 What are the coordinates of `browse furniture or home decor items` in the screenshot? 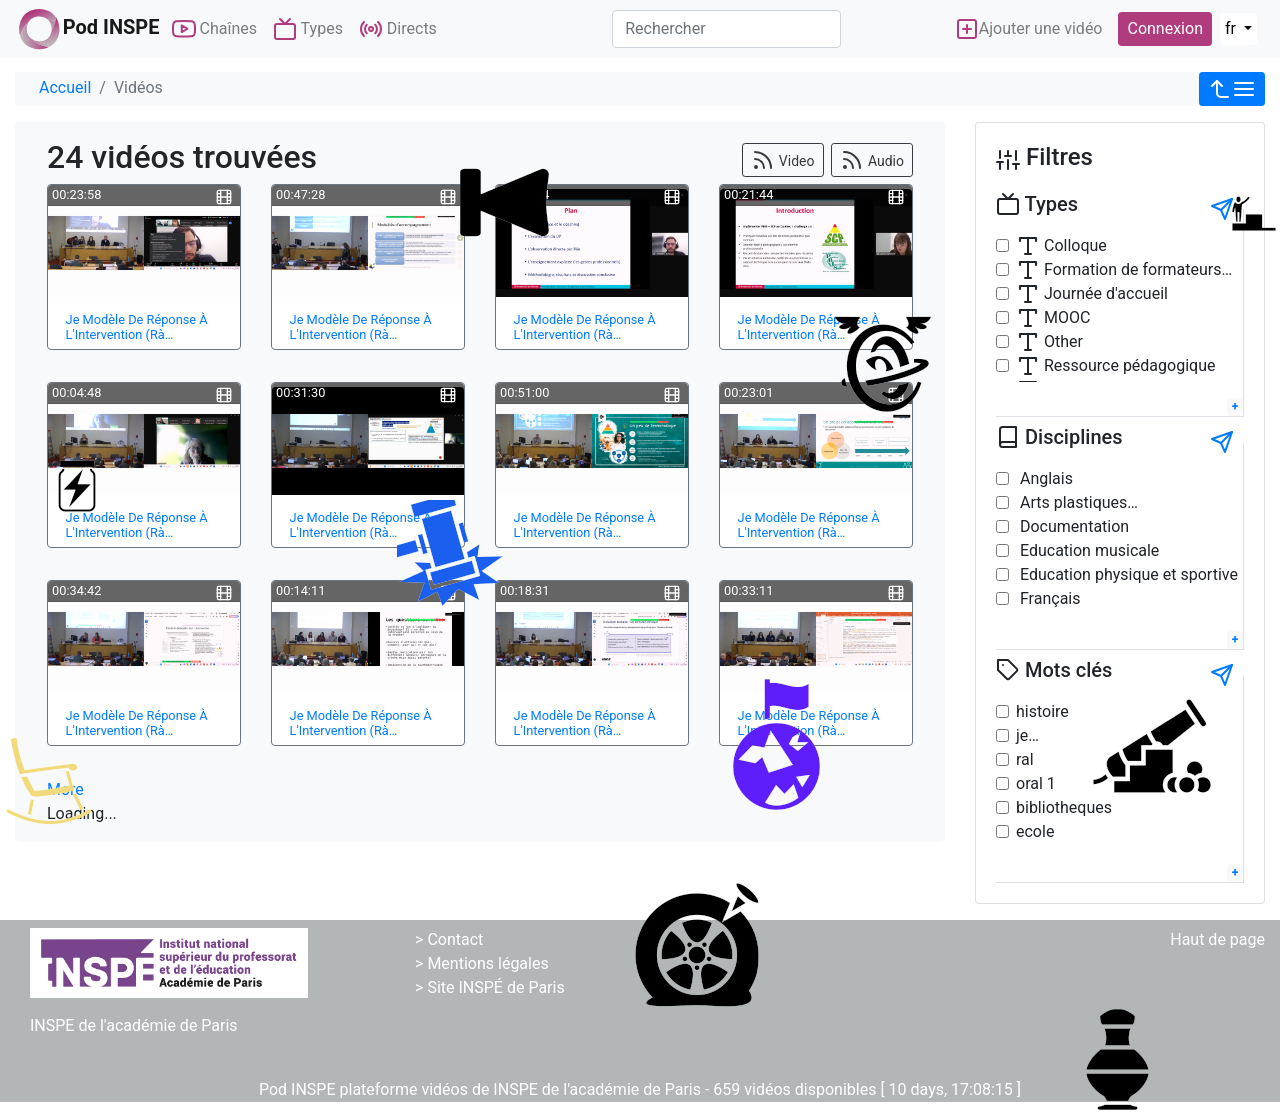 It's located at (49, 781).